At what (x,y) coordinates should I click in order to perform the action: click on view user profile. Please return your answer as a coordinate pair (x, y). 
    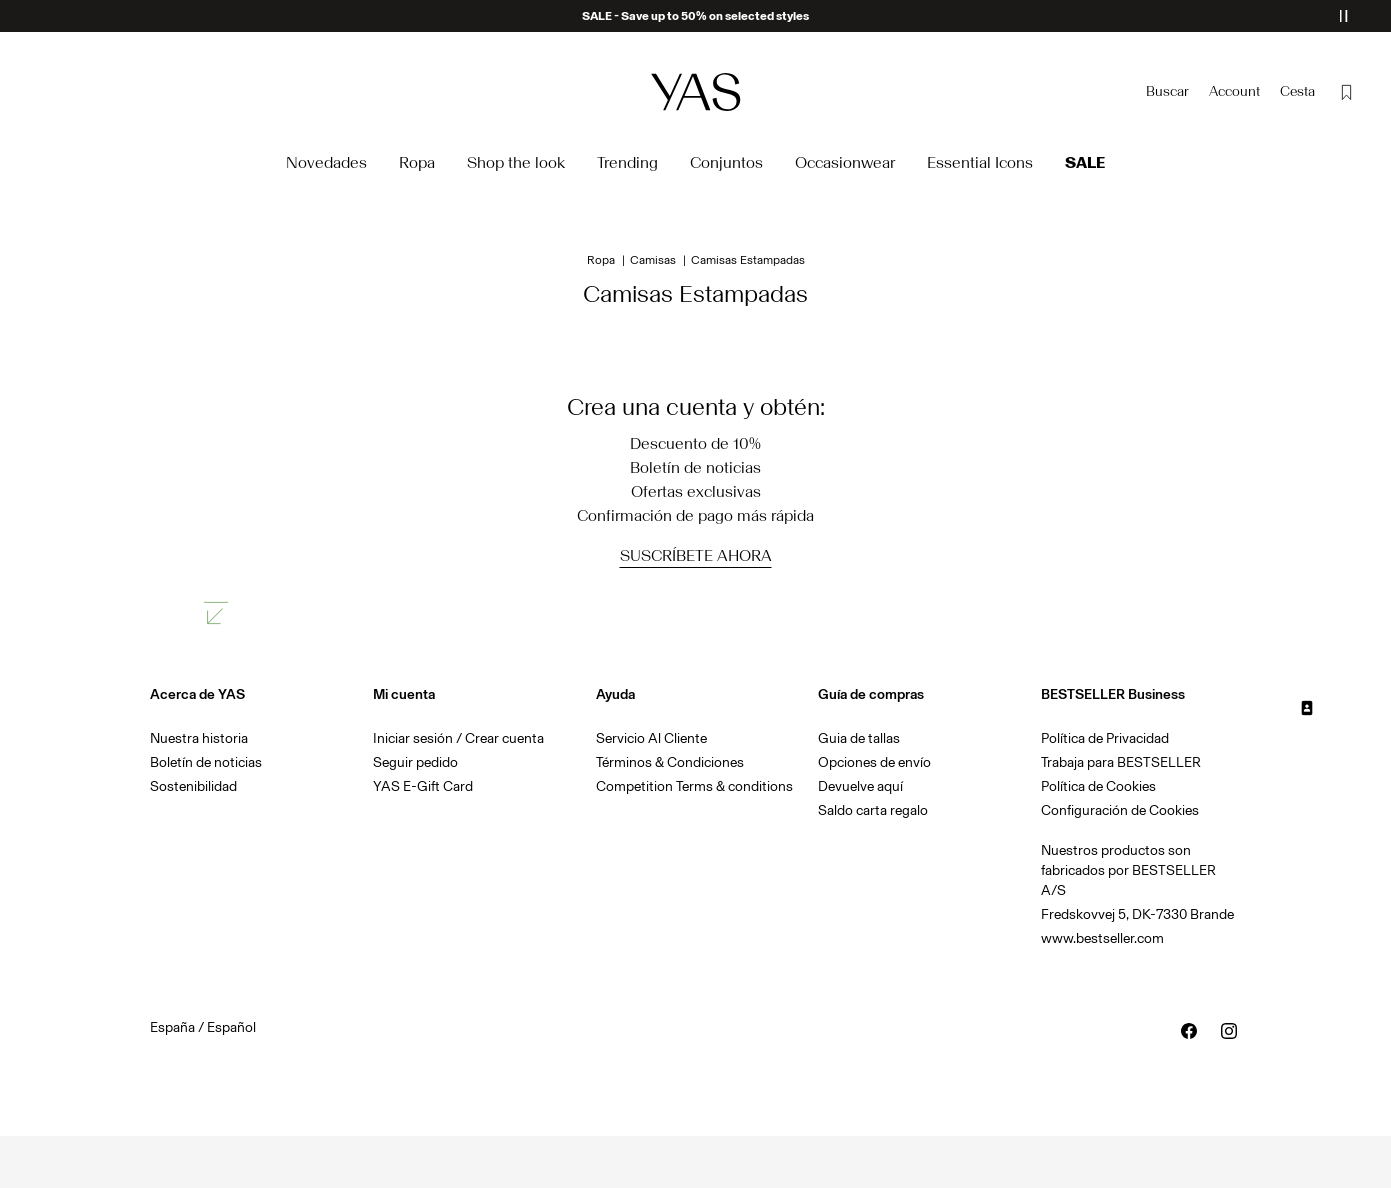
    Looking at the image, I should click on (1307, 708).